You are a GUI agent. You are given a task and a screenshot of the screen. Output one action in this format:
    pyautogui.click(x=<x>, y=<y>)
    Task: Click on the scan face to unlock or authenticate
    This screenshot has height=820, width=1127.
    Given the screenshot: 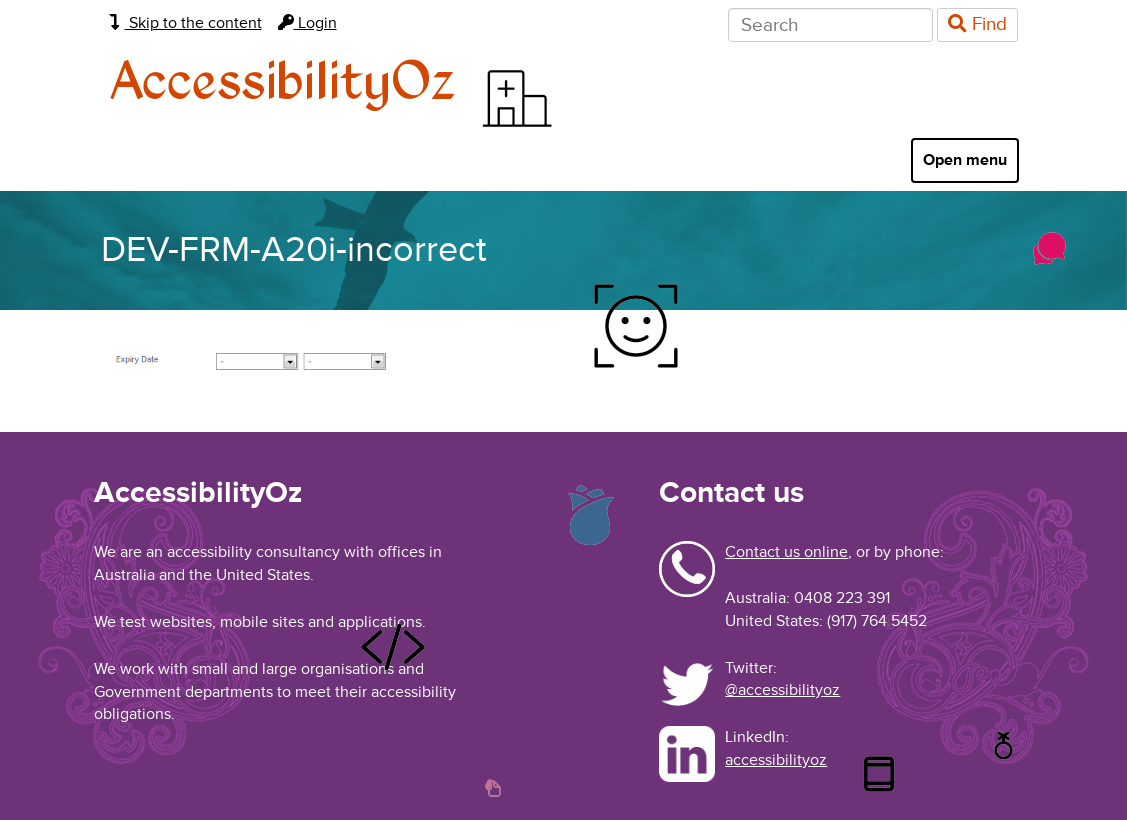 What is the action you would take?
    pyautogui.click(x=636, y=326)
    